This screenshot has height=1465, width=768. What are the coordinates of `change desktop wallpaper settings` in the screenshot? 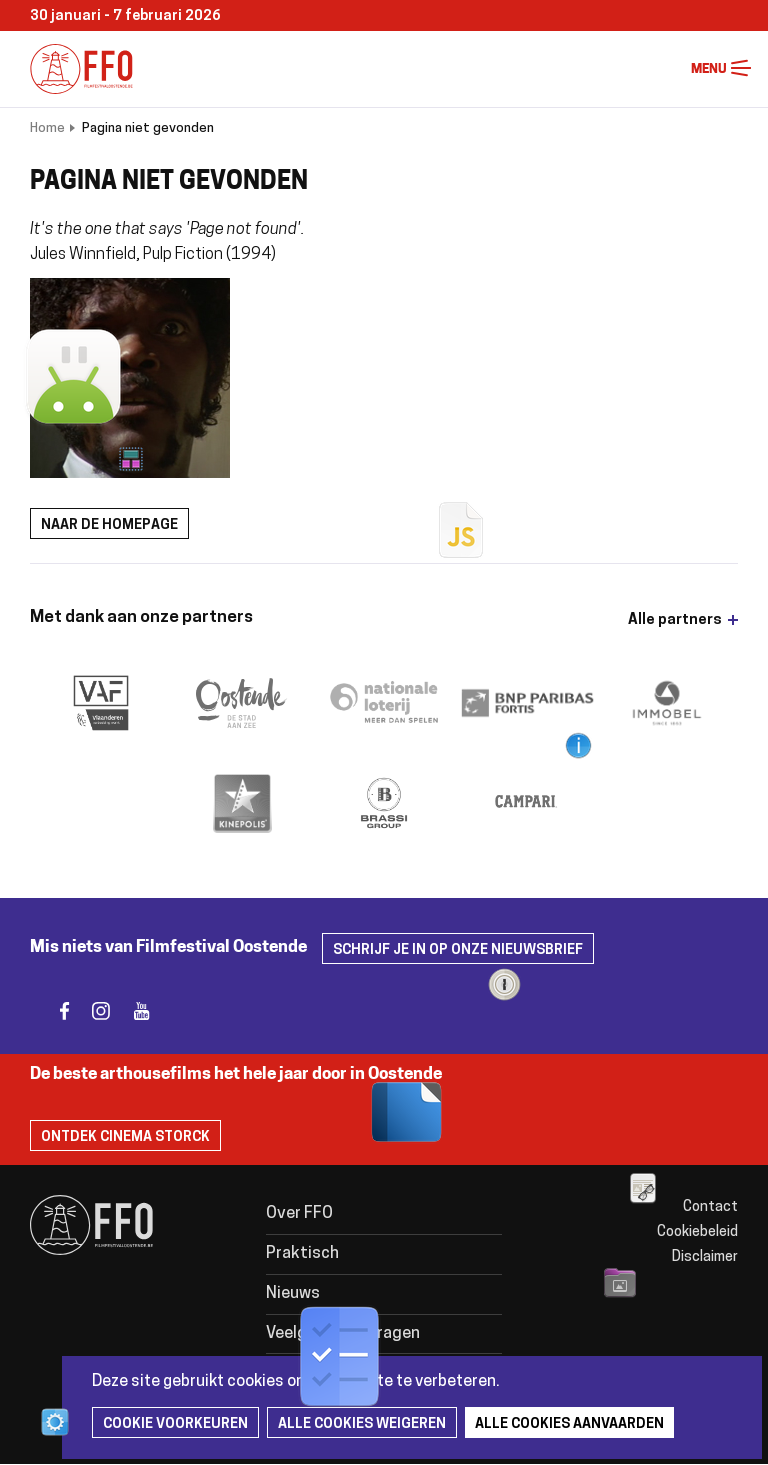 It's located at (406, 1109).